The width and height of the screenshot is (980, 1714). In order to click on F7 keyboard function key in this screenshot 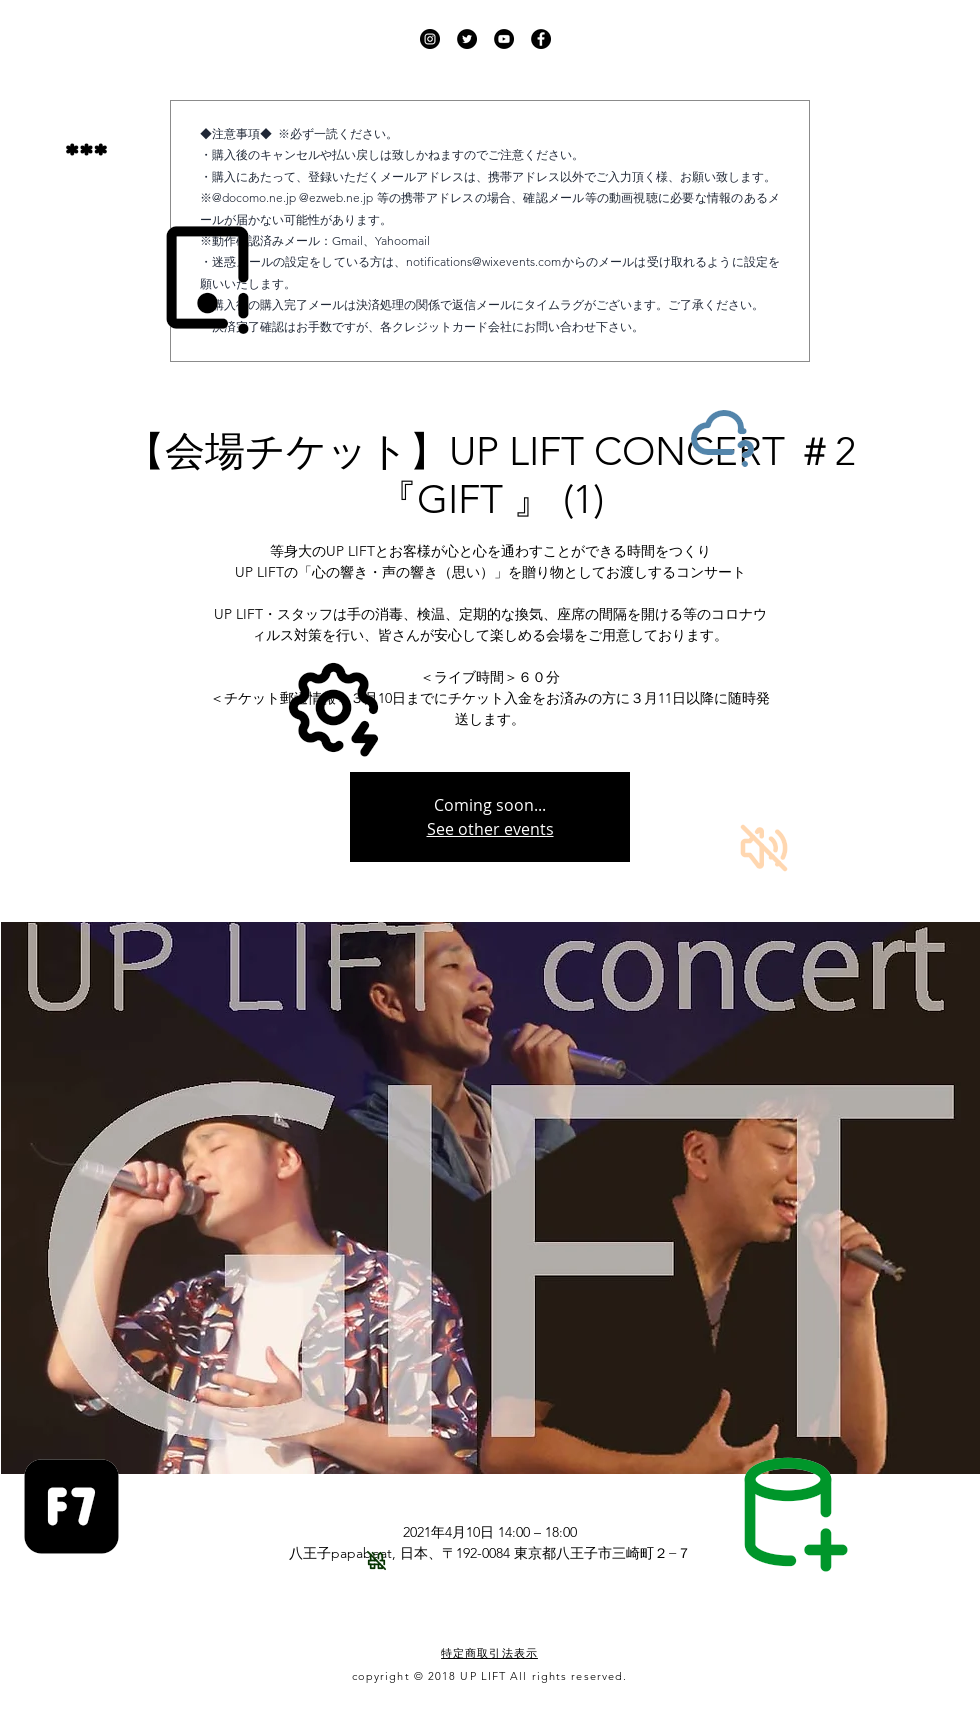, I will do `click(71, 1506)`.